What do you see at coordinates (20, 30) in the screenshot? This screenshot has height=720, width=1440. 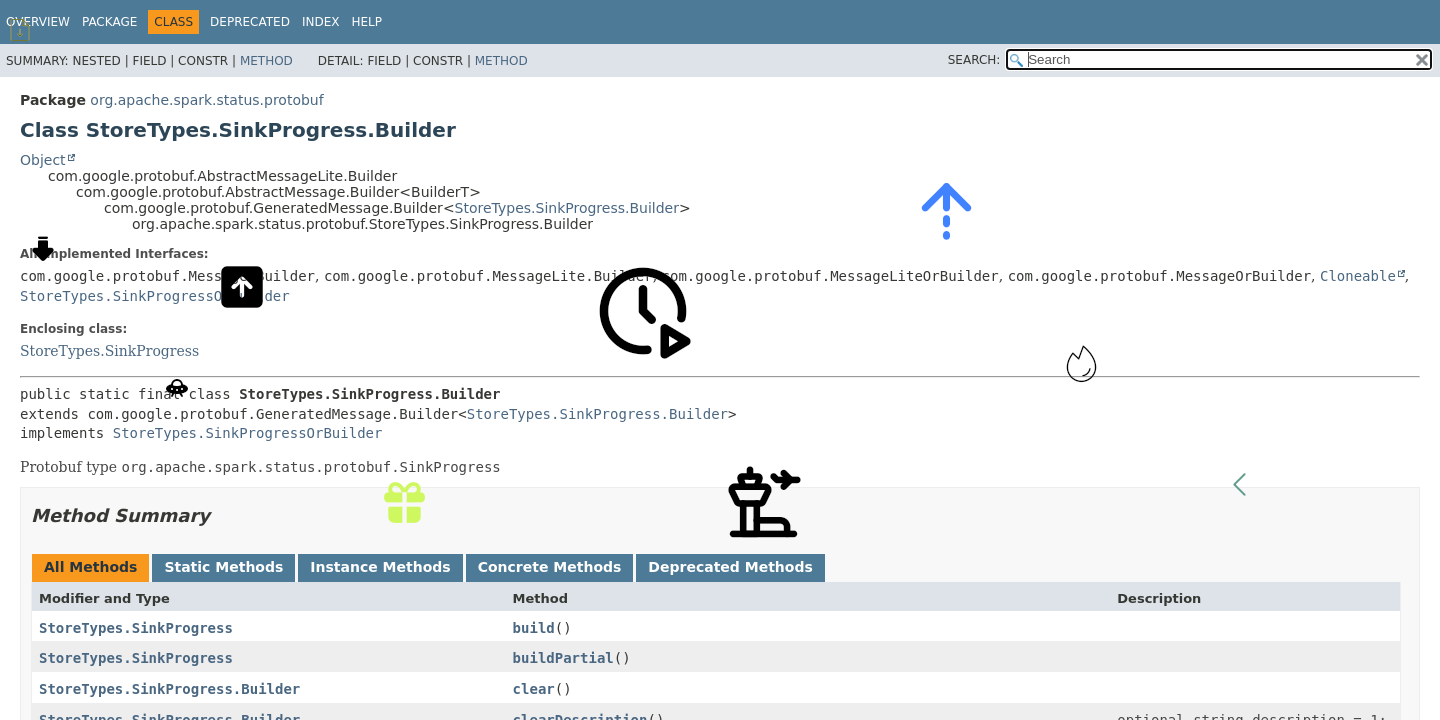 I see `download a file` at bounding box center [20, 30].